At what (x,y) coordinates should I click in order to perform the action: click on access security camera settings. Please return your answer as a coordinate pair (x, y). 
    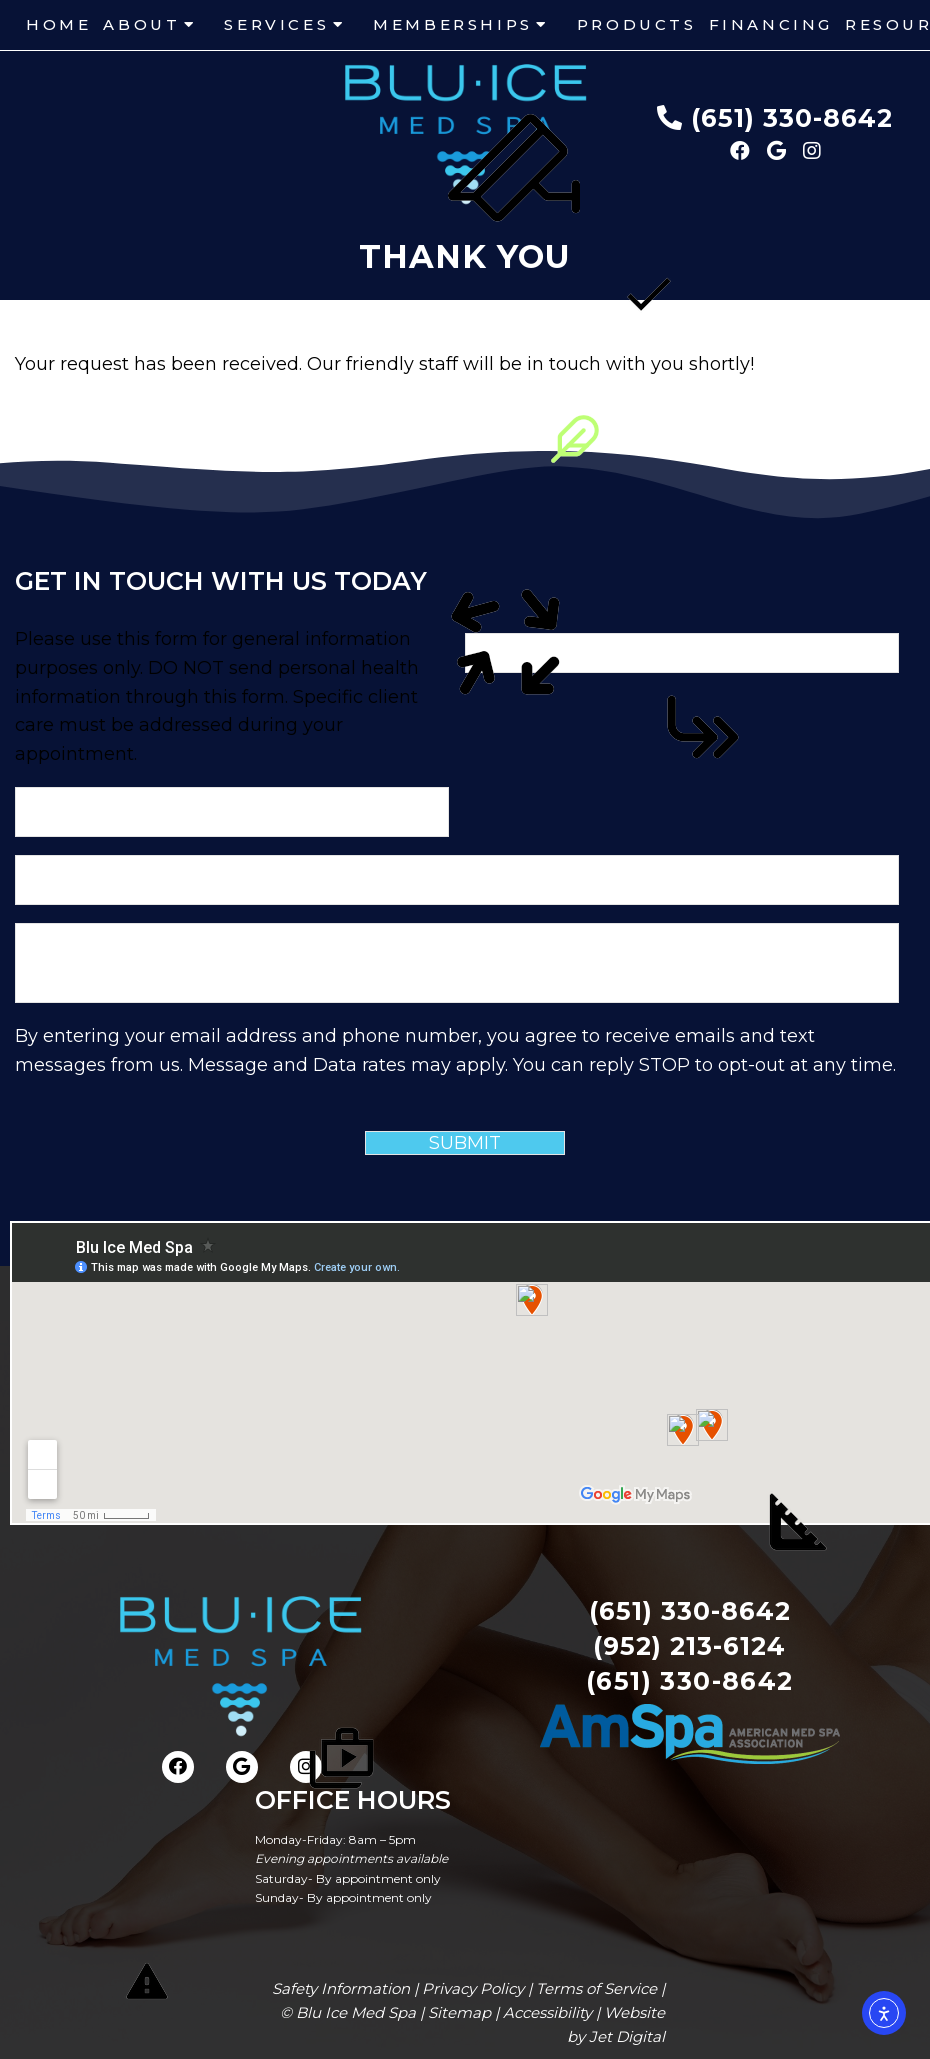
    Looking at the image, I should click on (514, 176).